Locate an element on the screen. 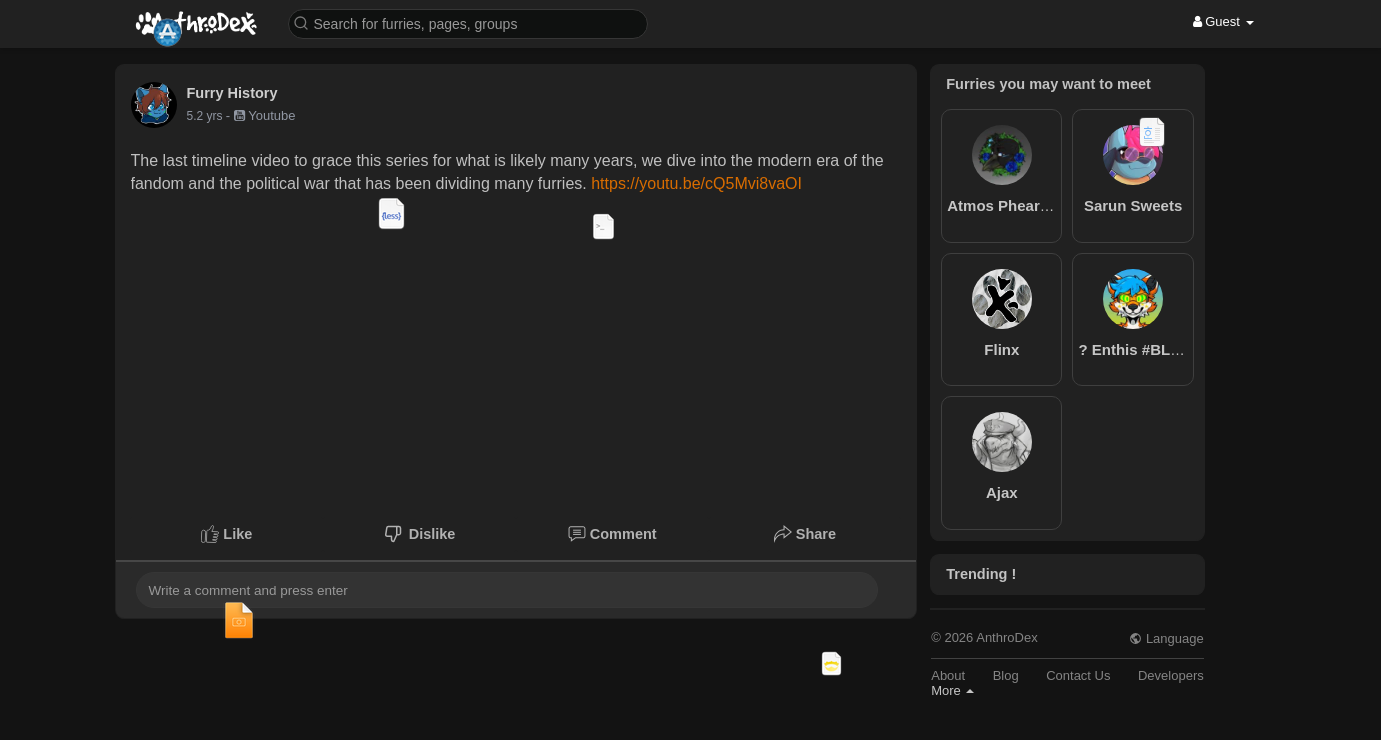 The height and width of the screenshot is (740, 1381). open software properties or driver settings is located at coordinates (167, 32).